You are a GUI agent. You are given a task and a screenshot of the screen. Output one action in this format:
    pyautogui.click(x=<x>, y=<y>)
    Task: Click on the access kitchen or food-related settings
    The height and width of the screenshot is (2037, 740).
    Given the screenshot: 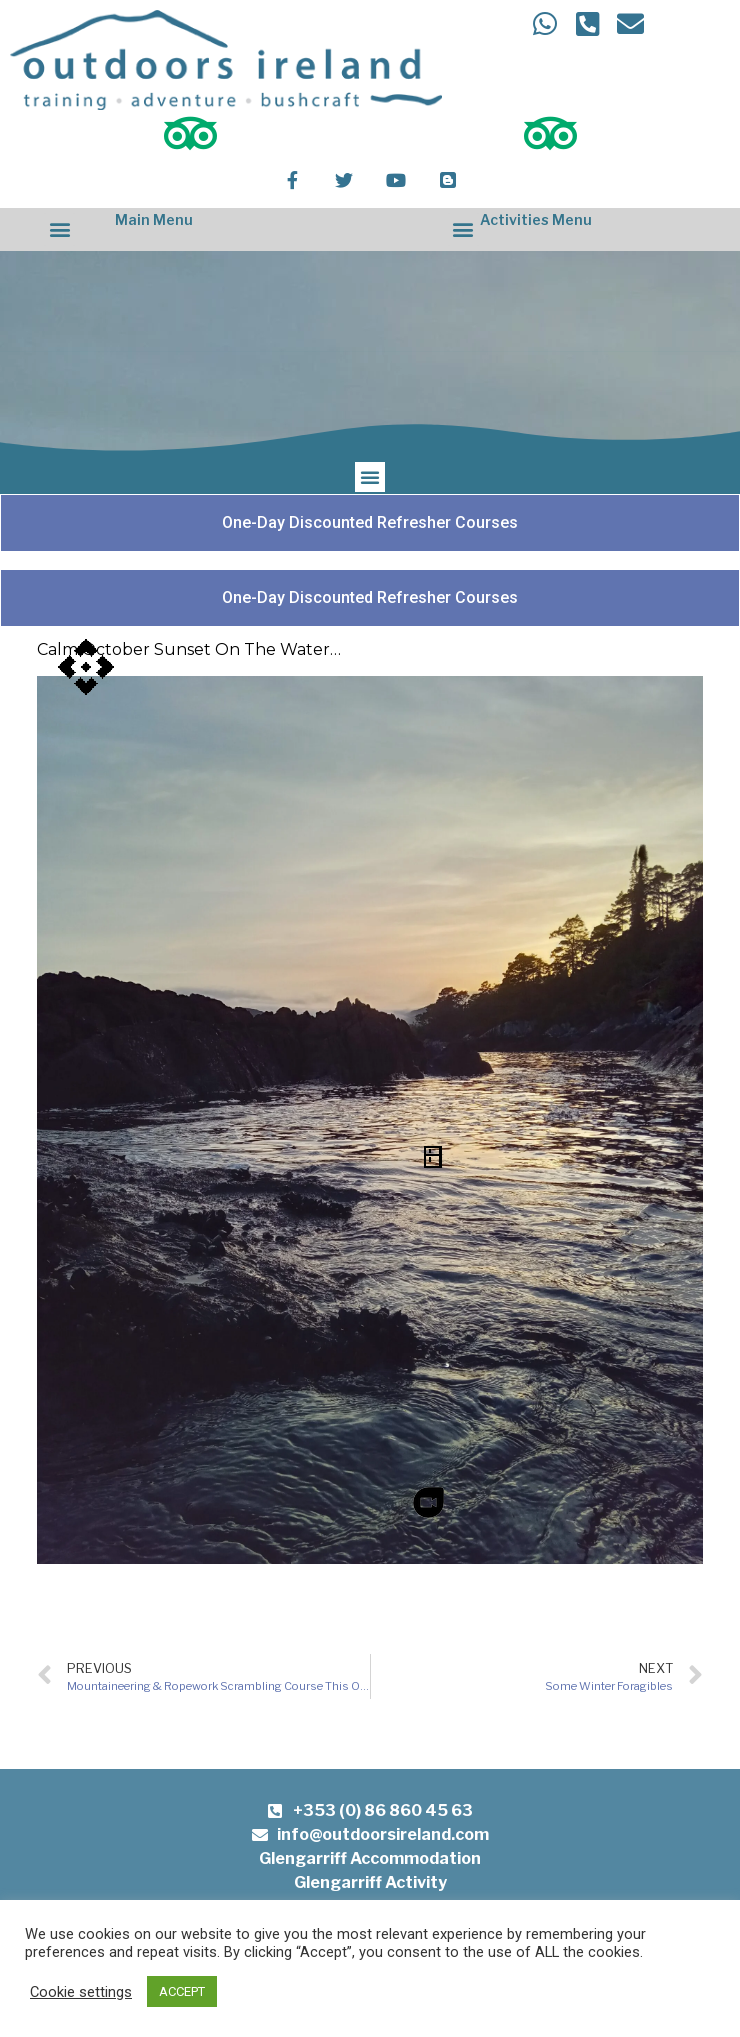 What is the action you would take?
    pyautogui.click(x=433, y=1157)
    